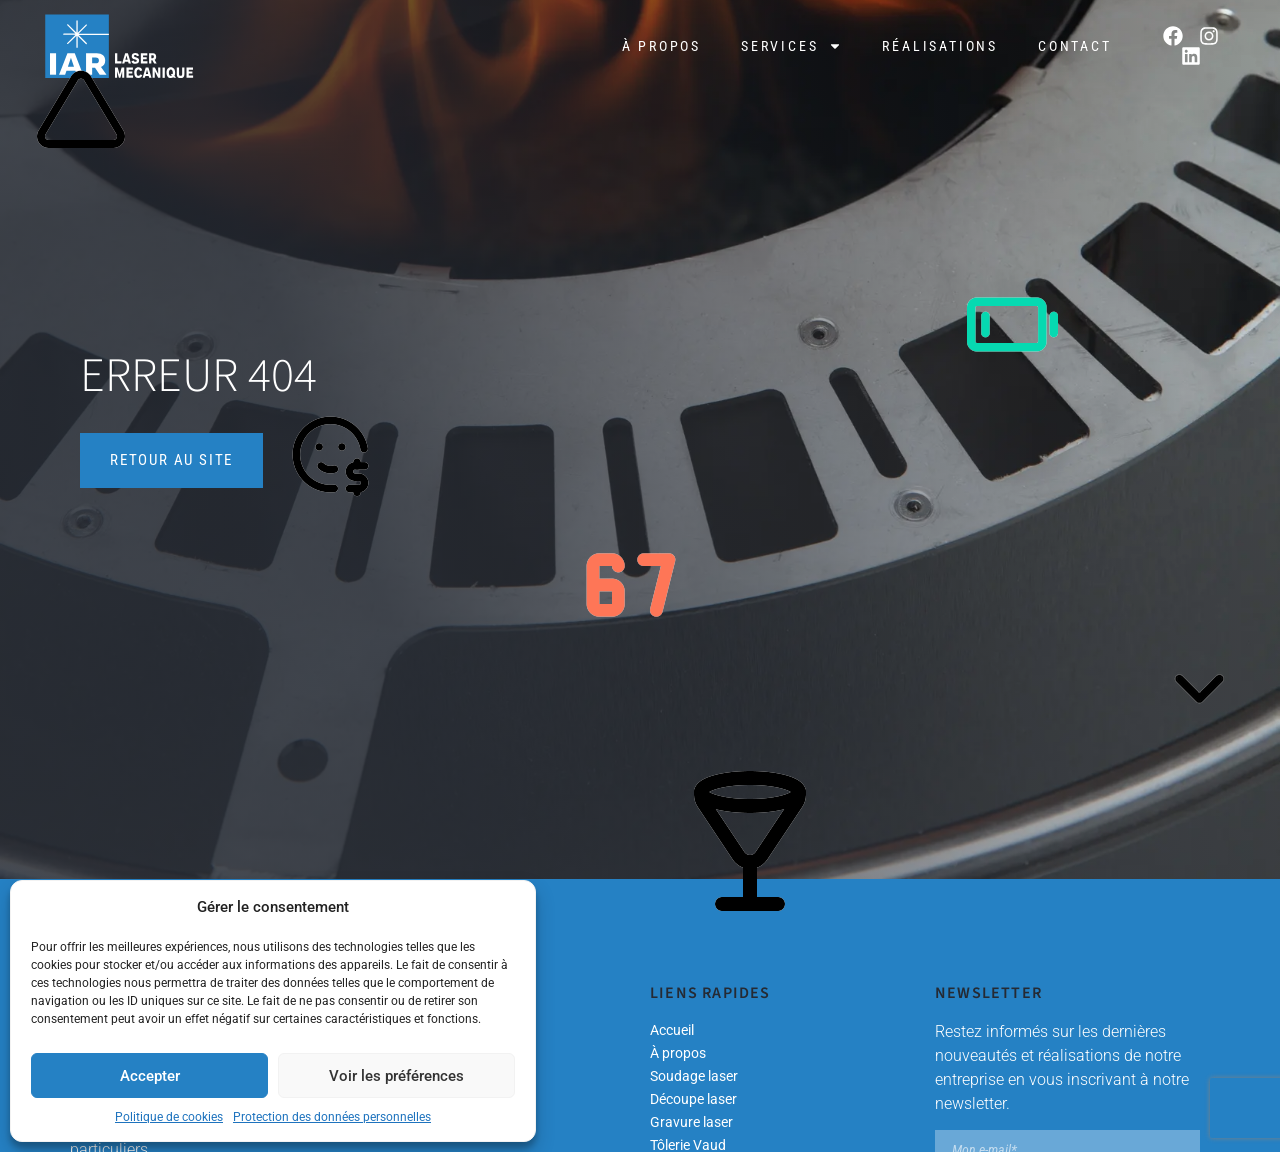 The image size is (1280, 1152). What do you see at coordinates (1012, 324) in the screenshot?
I see `indicates low battery level` at bounding box center [1012, 324].